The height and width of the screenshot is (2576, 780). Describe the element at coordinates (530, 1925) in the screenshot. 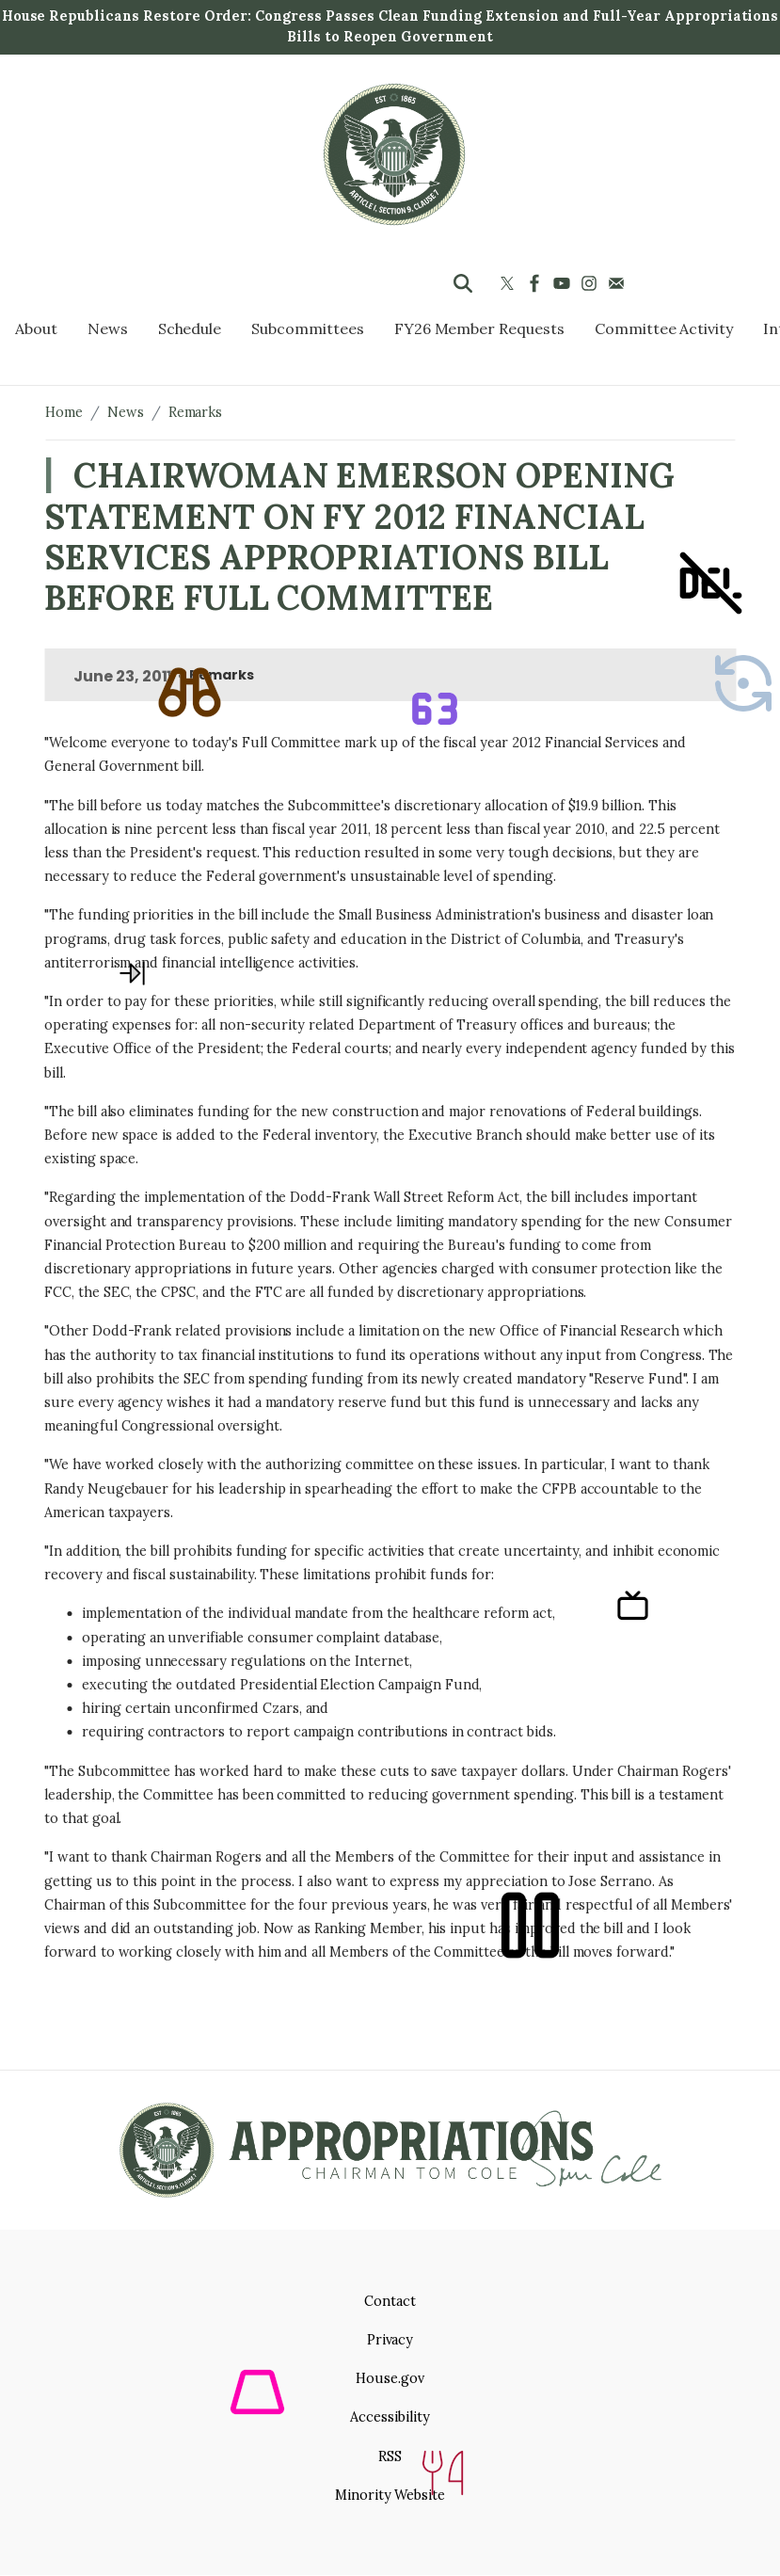

I see `pause media playback` at that location.